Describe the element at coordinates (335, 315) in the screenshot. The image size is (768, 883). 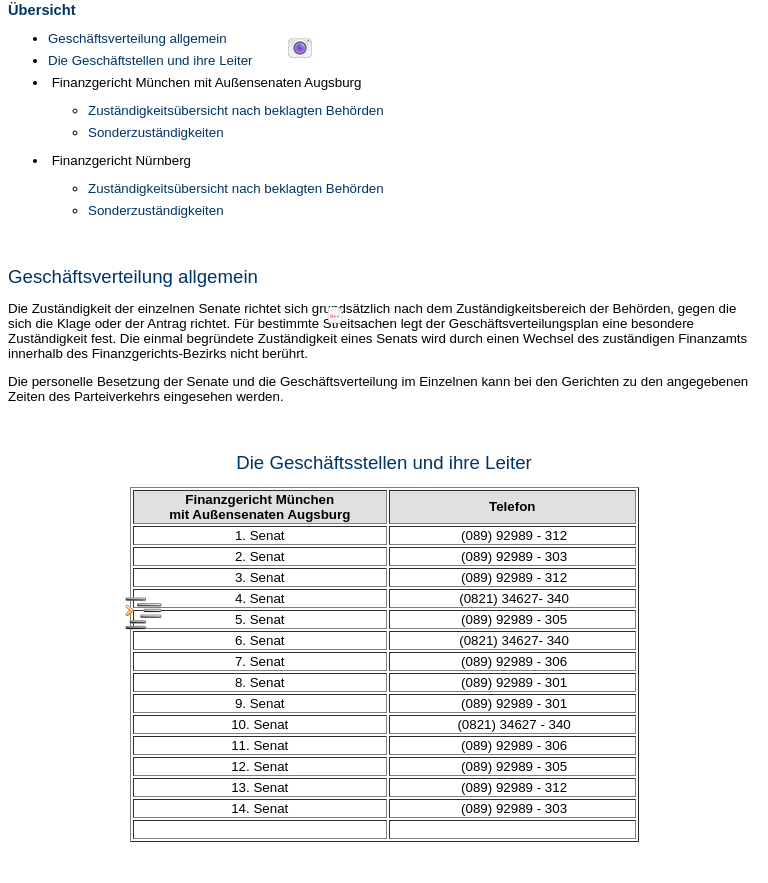
I see `a C++ header file` at that location.